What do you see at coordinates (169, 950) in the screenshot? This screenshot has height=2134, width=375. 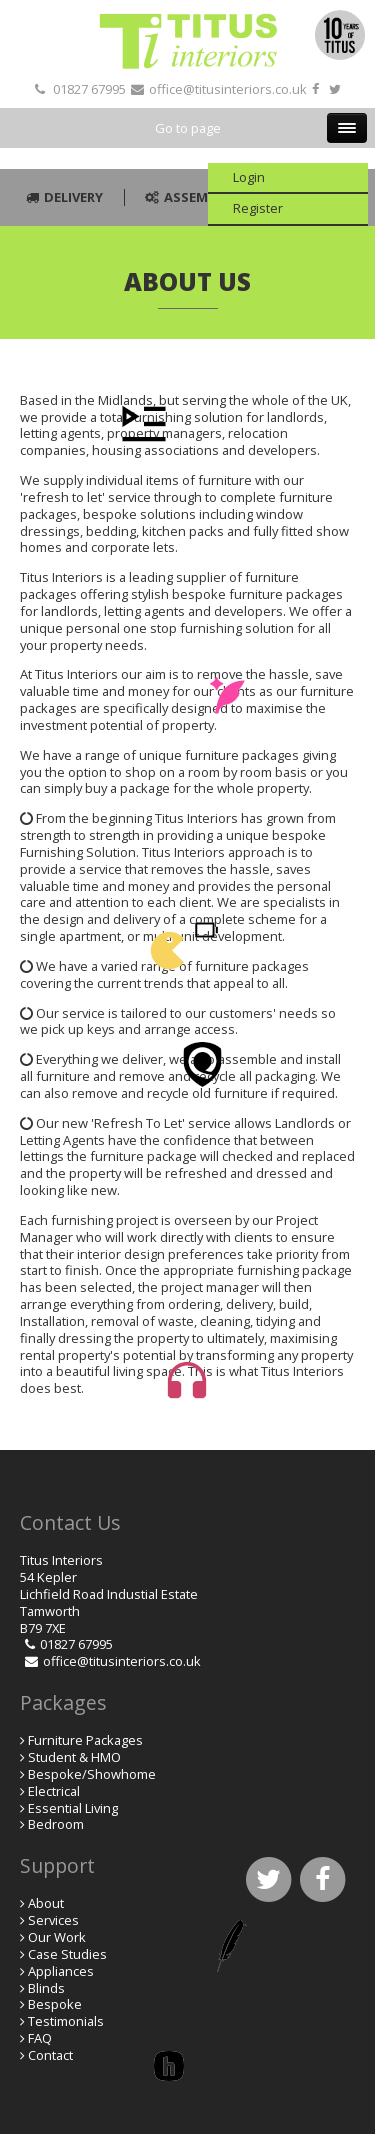 I see `open games or gaming section` at bounding box center [169, 950].